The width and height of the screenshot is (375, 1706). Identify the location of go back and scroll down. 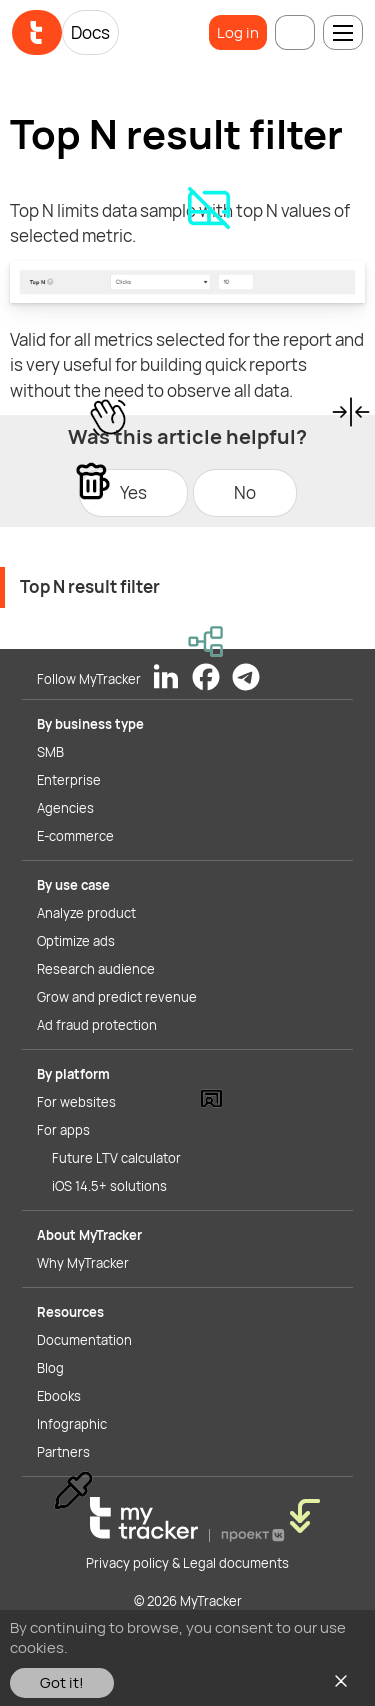
(306, 1517).